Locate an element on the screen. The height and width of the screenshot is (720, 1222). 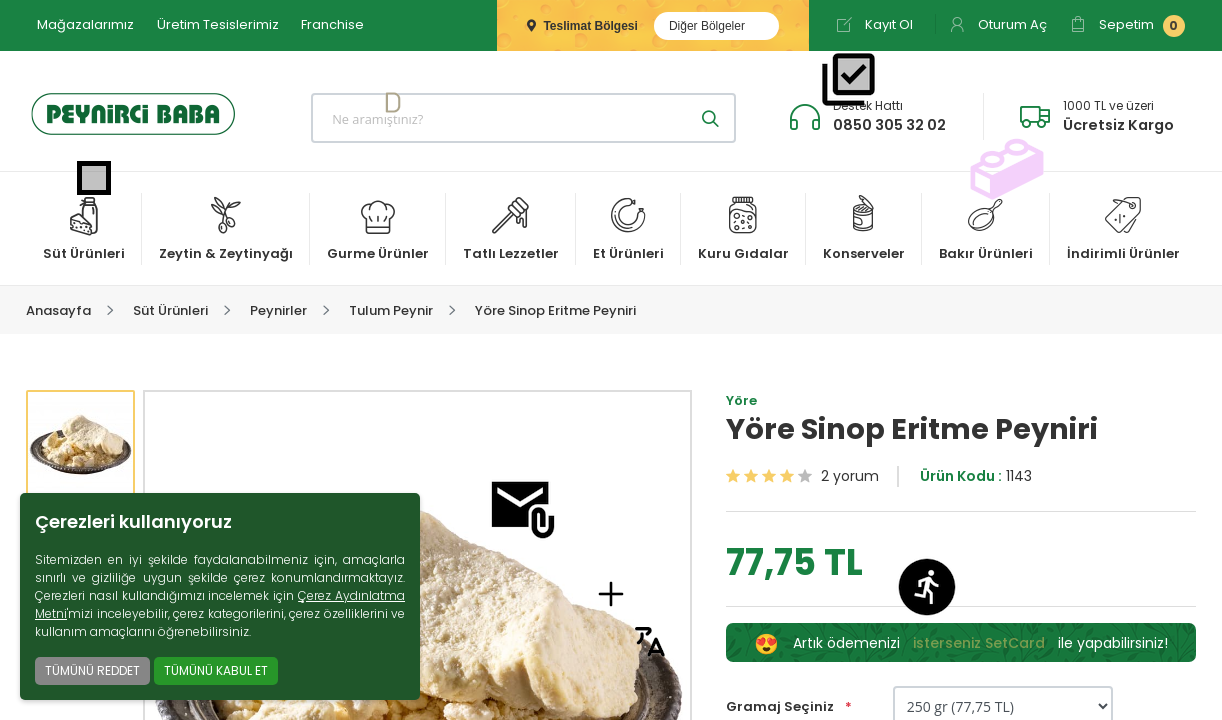
represents the letter D in alphabetical navigation is located at coordinates (392, 102).